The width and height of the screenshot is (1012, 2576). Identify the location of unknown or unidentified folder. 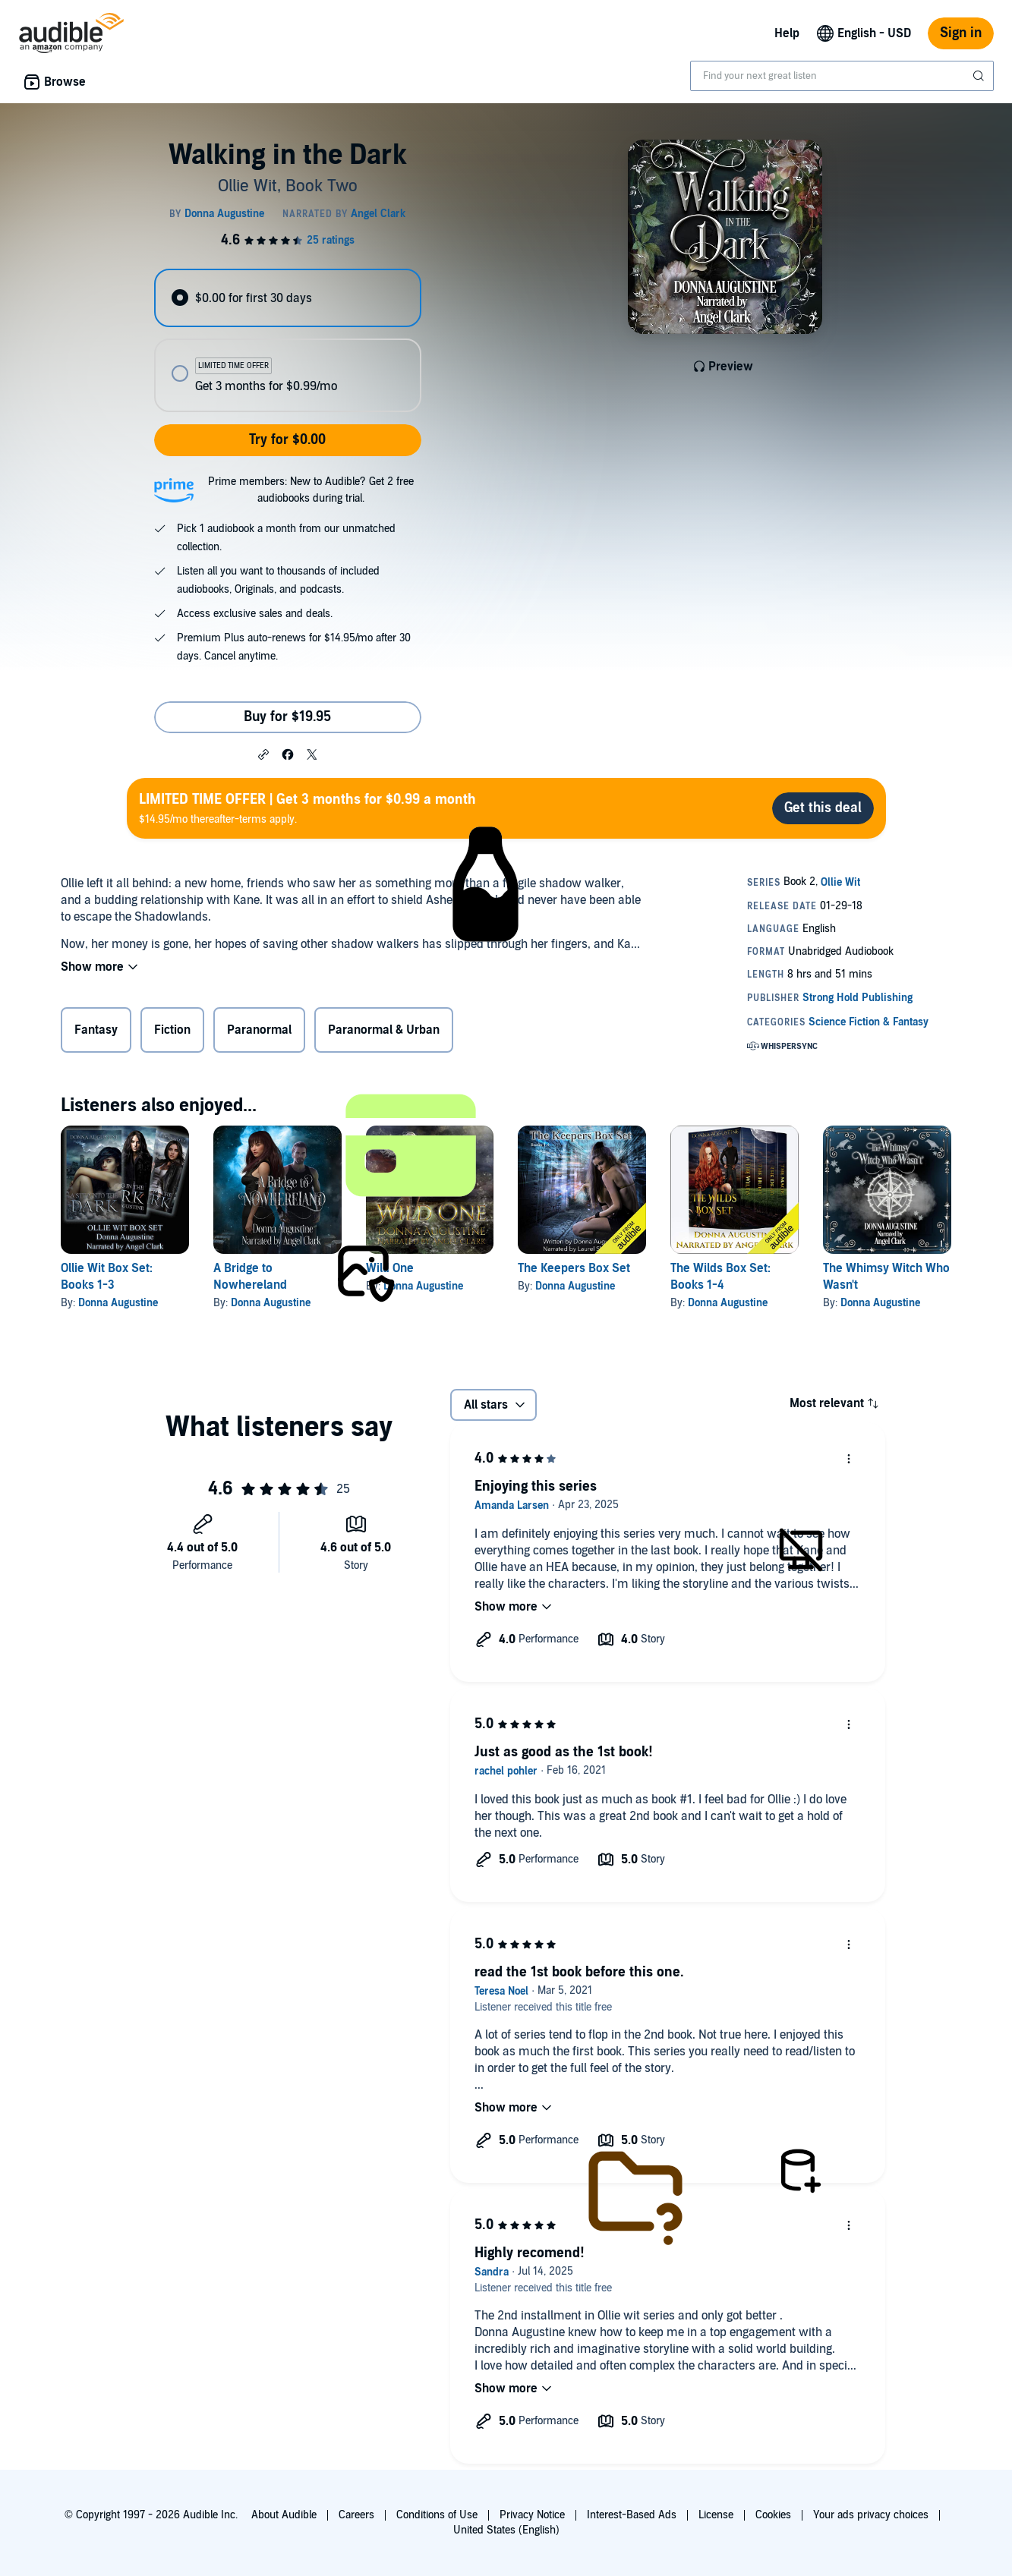
(635, 2193).